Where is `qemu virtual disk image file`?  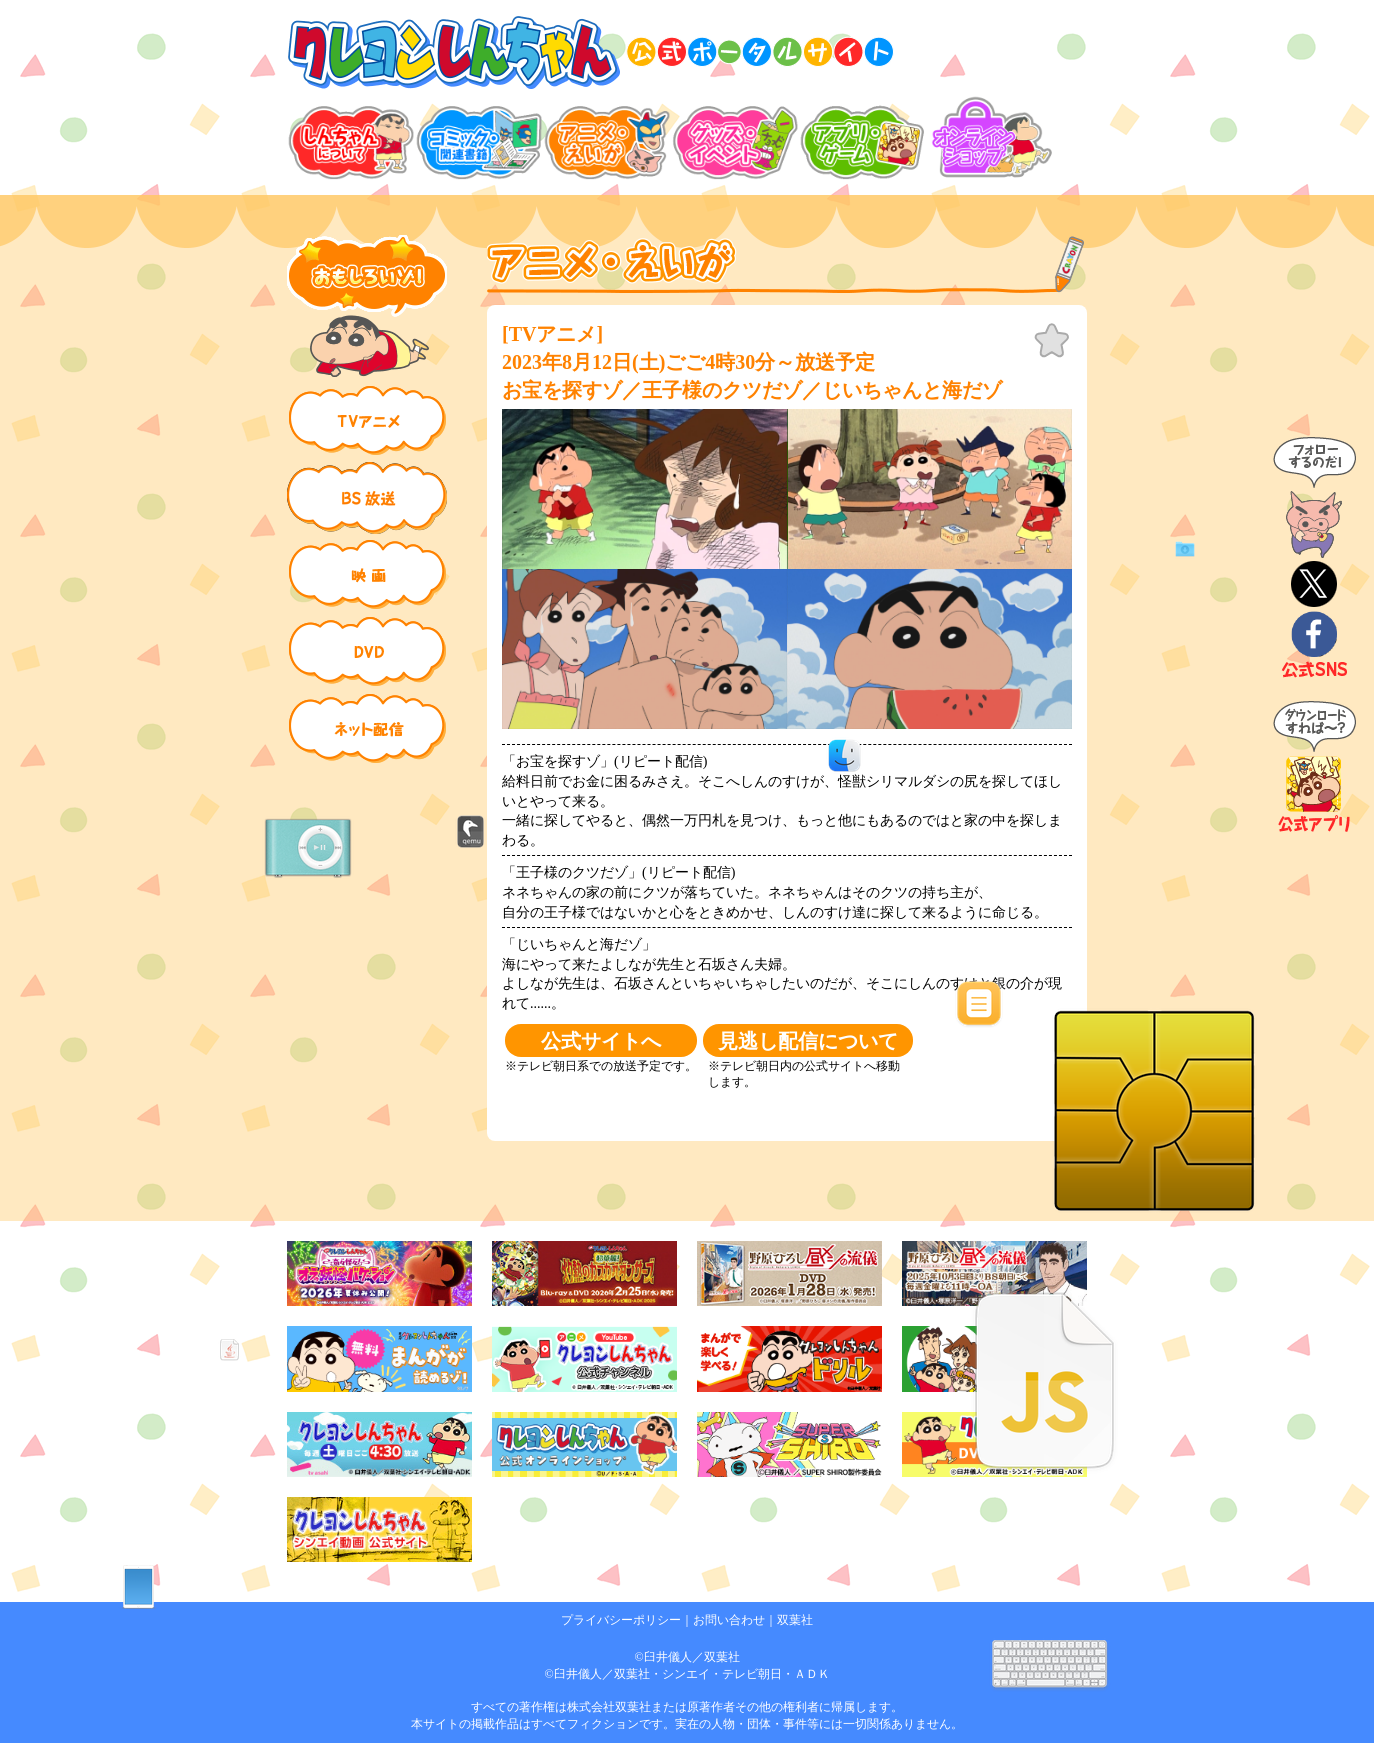
qemu virtual disk image file is located at coordinates (470, 831).